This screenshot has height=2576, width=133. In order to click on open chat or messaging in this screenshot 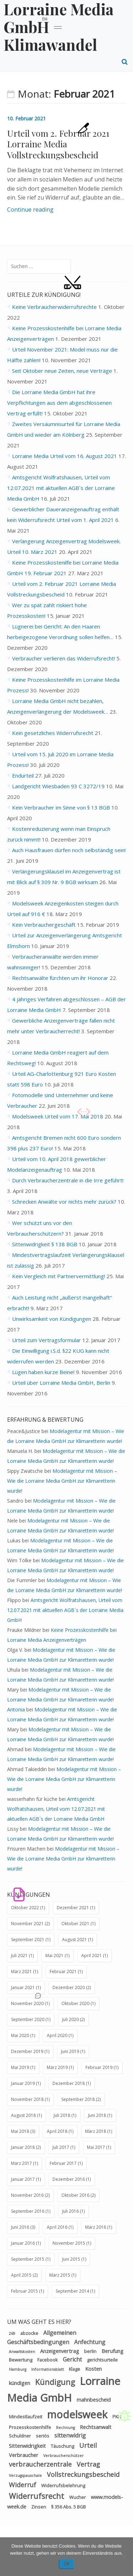, I will do `click(38, 1996)`.